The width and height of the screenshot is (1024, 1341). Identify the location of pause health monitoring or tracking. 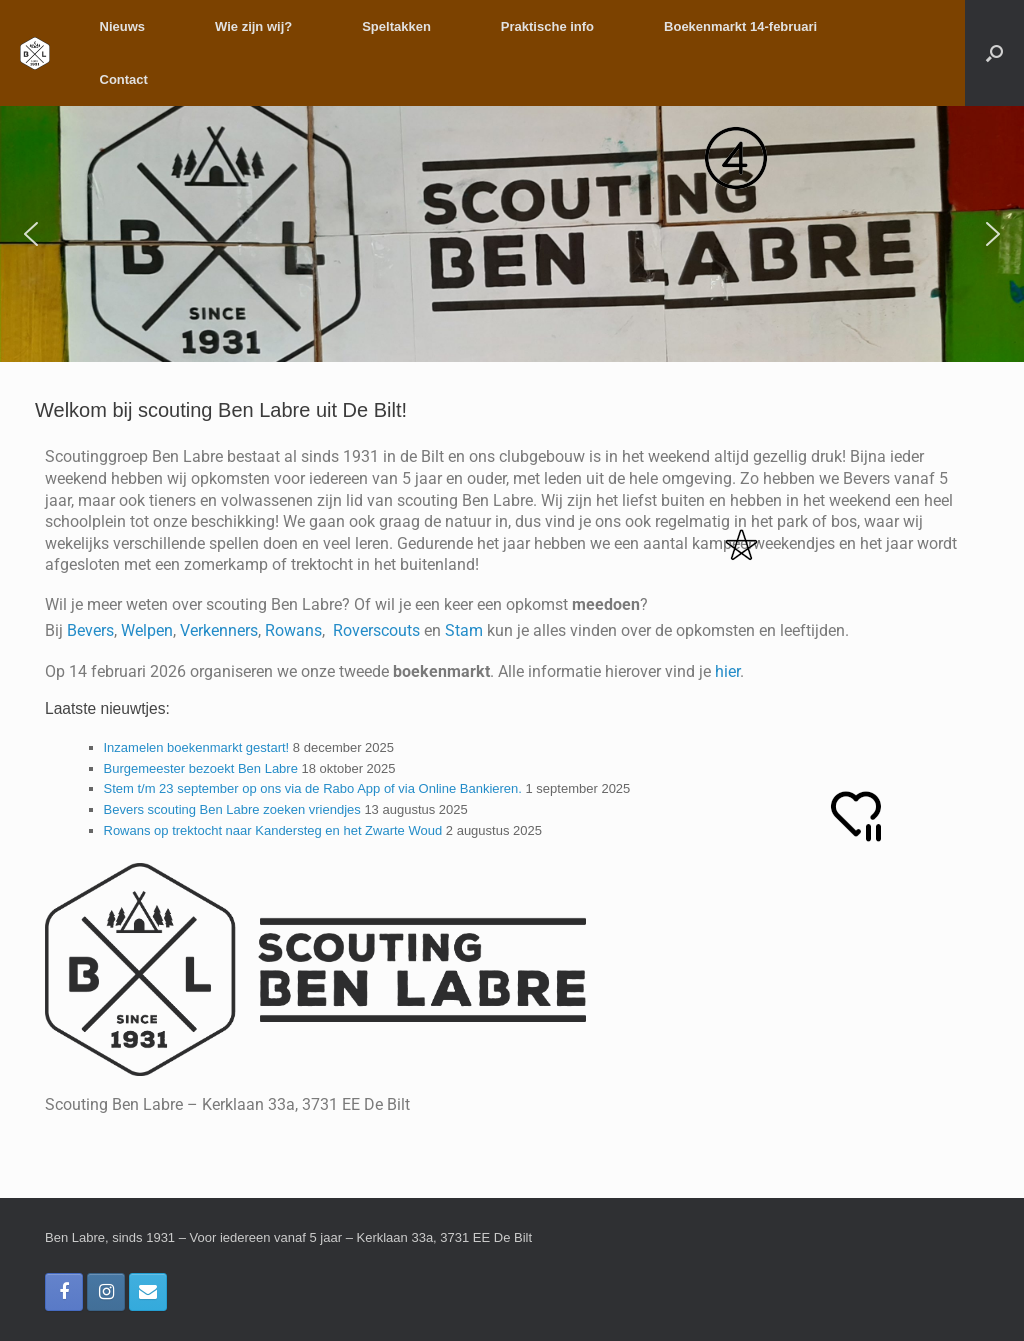
(856, 814).